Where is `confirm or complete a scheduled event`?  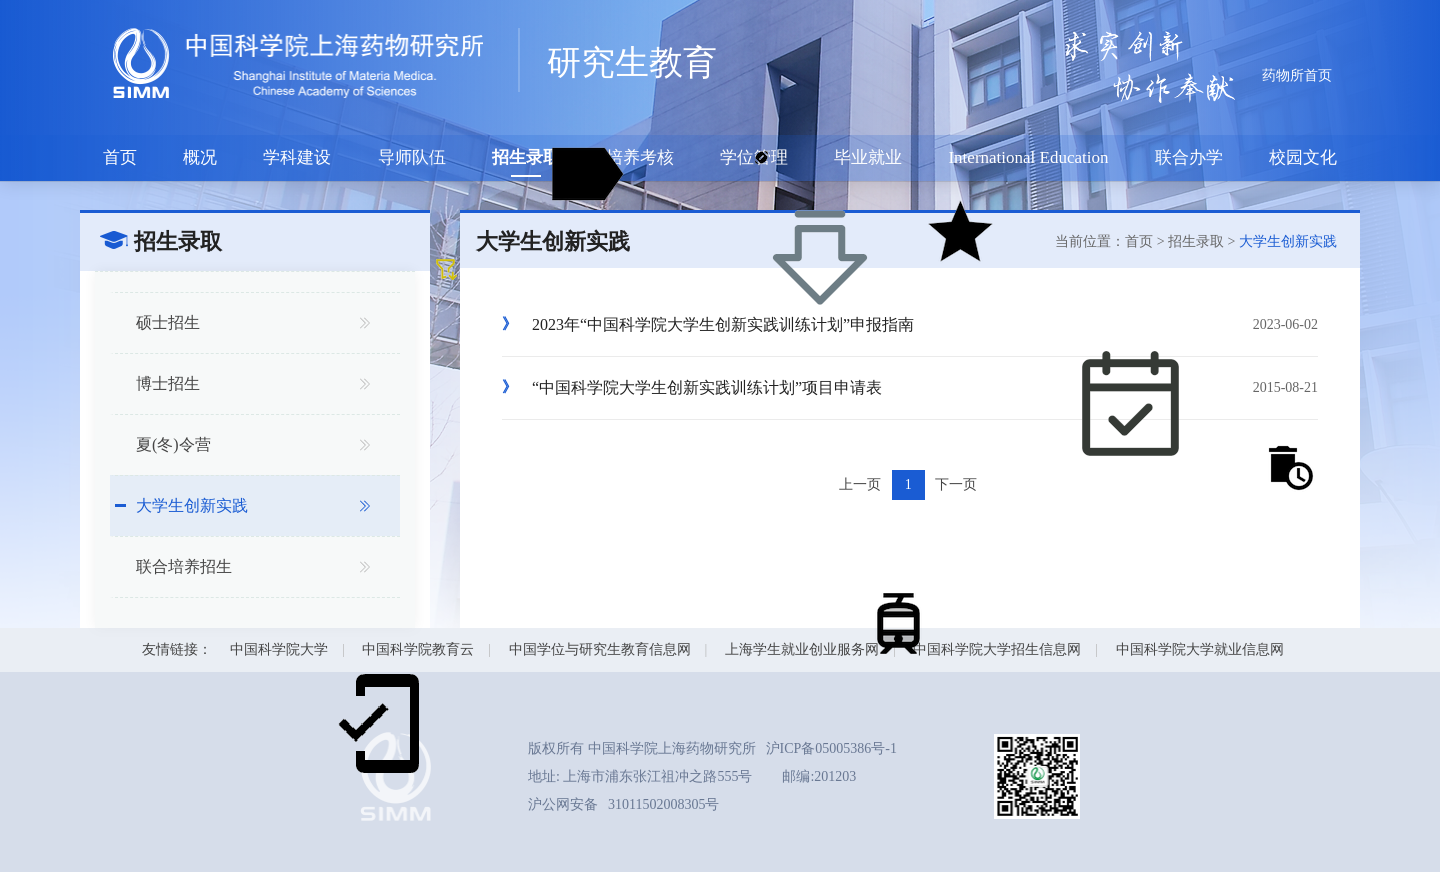
confirm or complete a scheduled event is located at coordinates (1130, 407).